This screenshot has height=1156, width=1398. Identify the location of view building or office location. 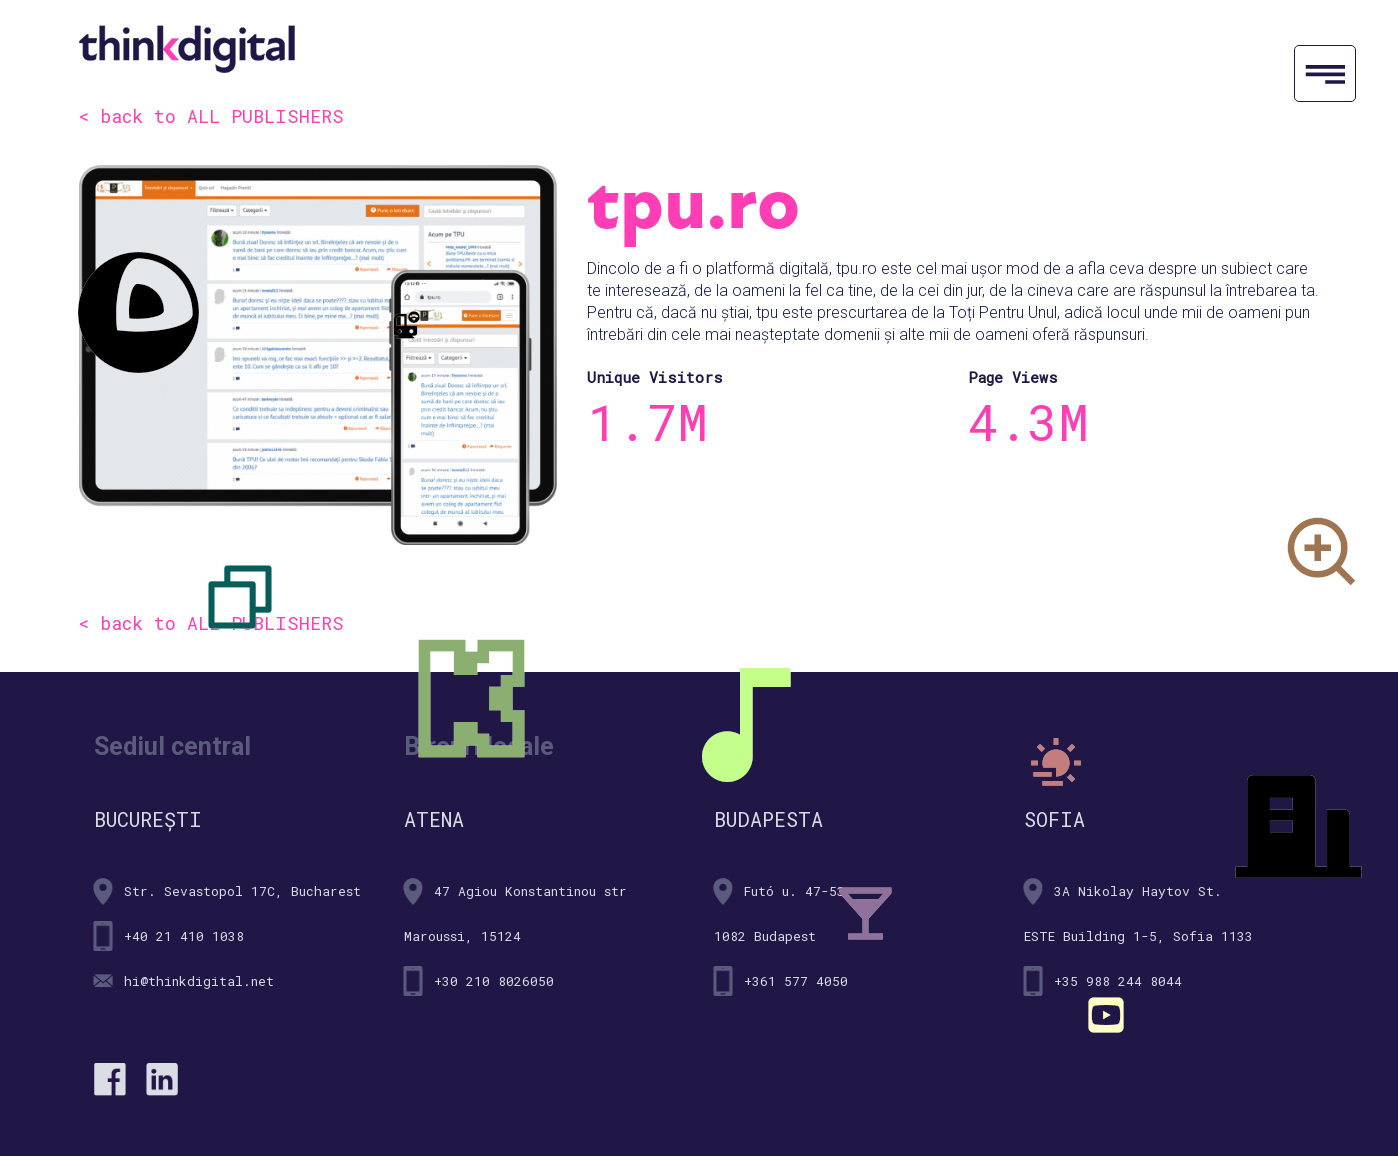
(1298, 826).